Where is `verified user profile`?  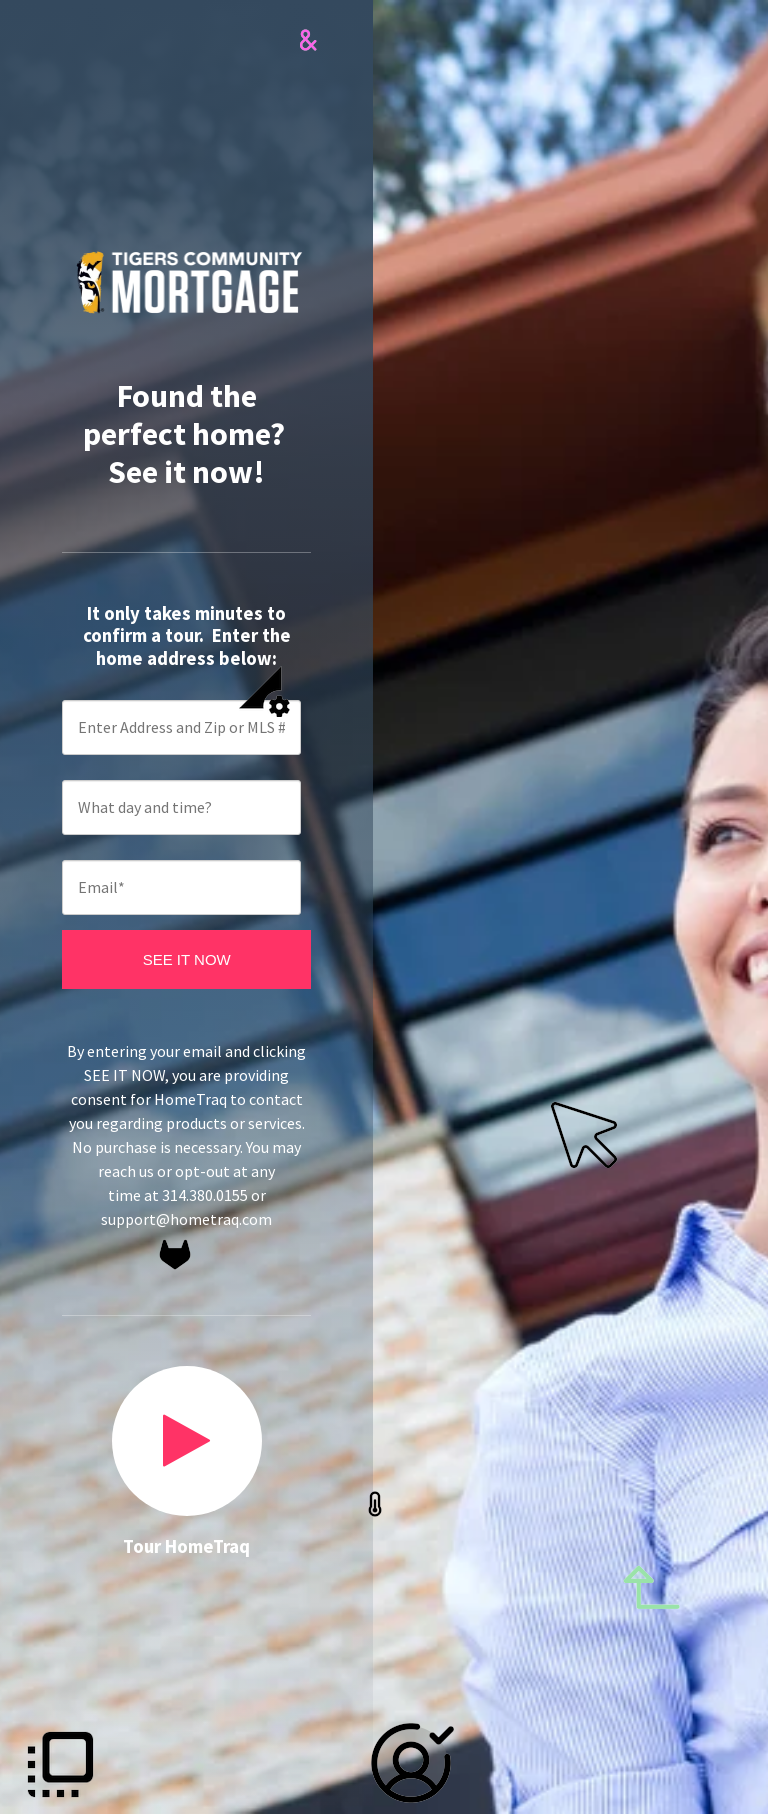 verified user profile is located at coordinates (411, 1763).